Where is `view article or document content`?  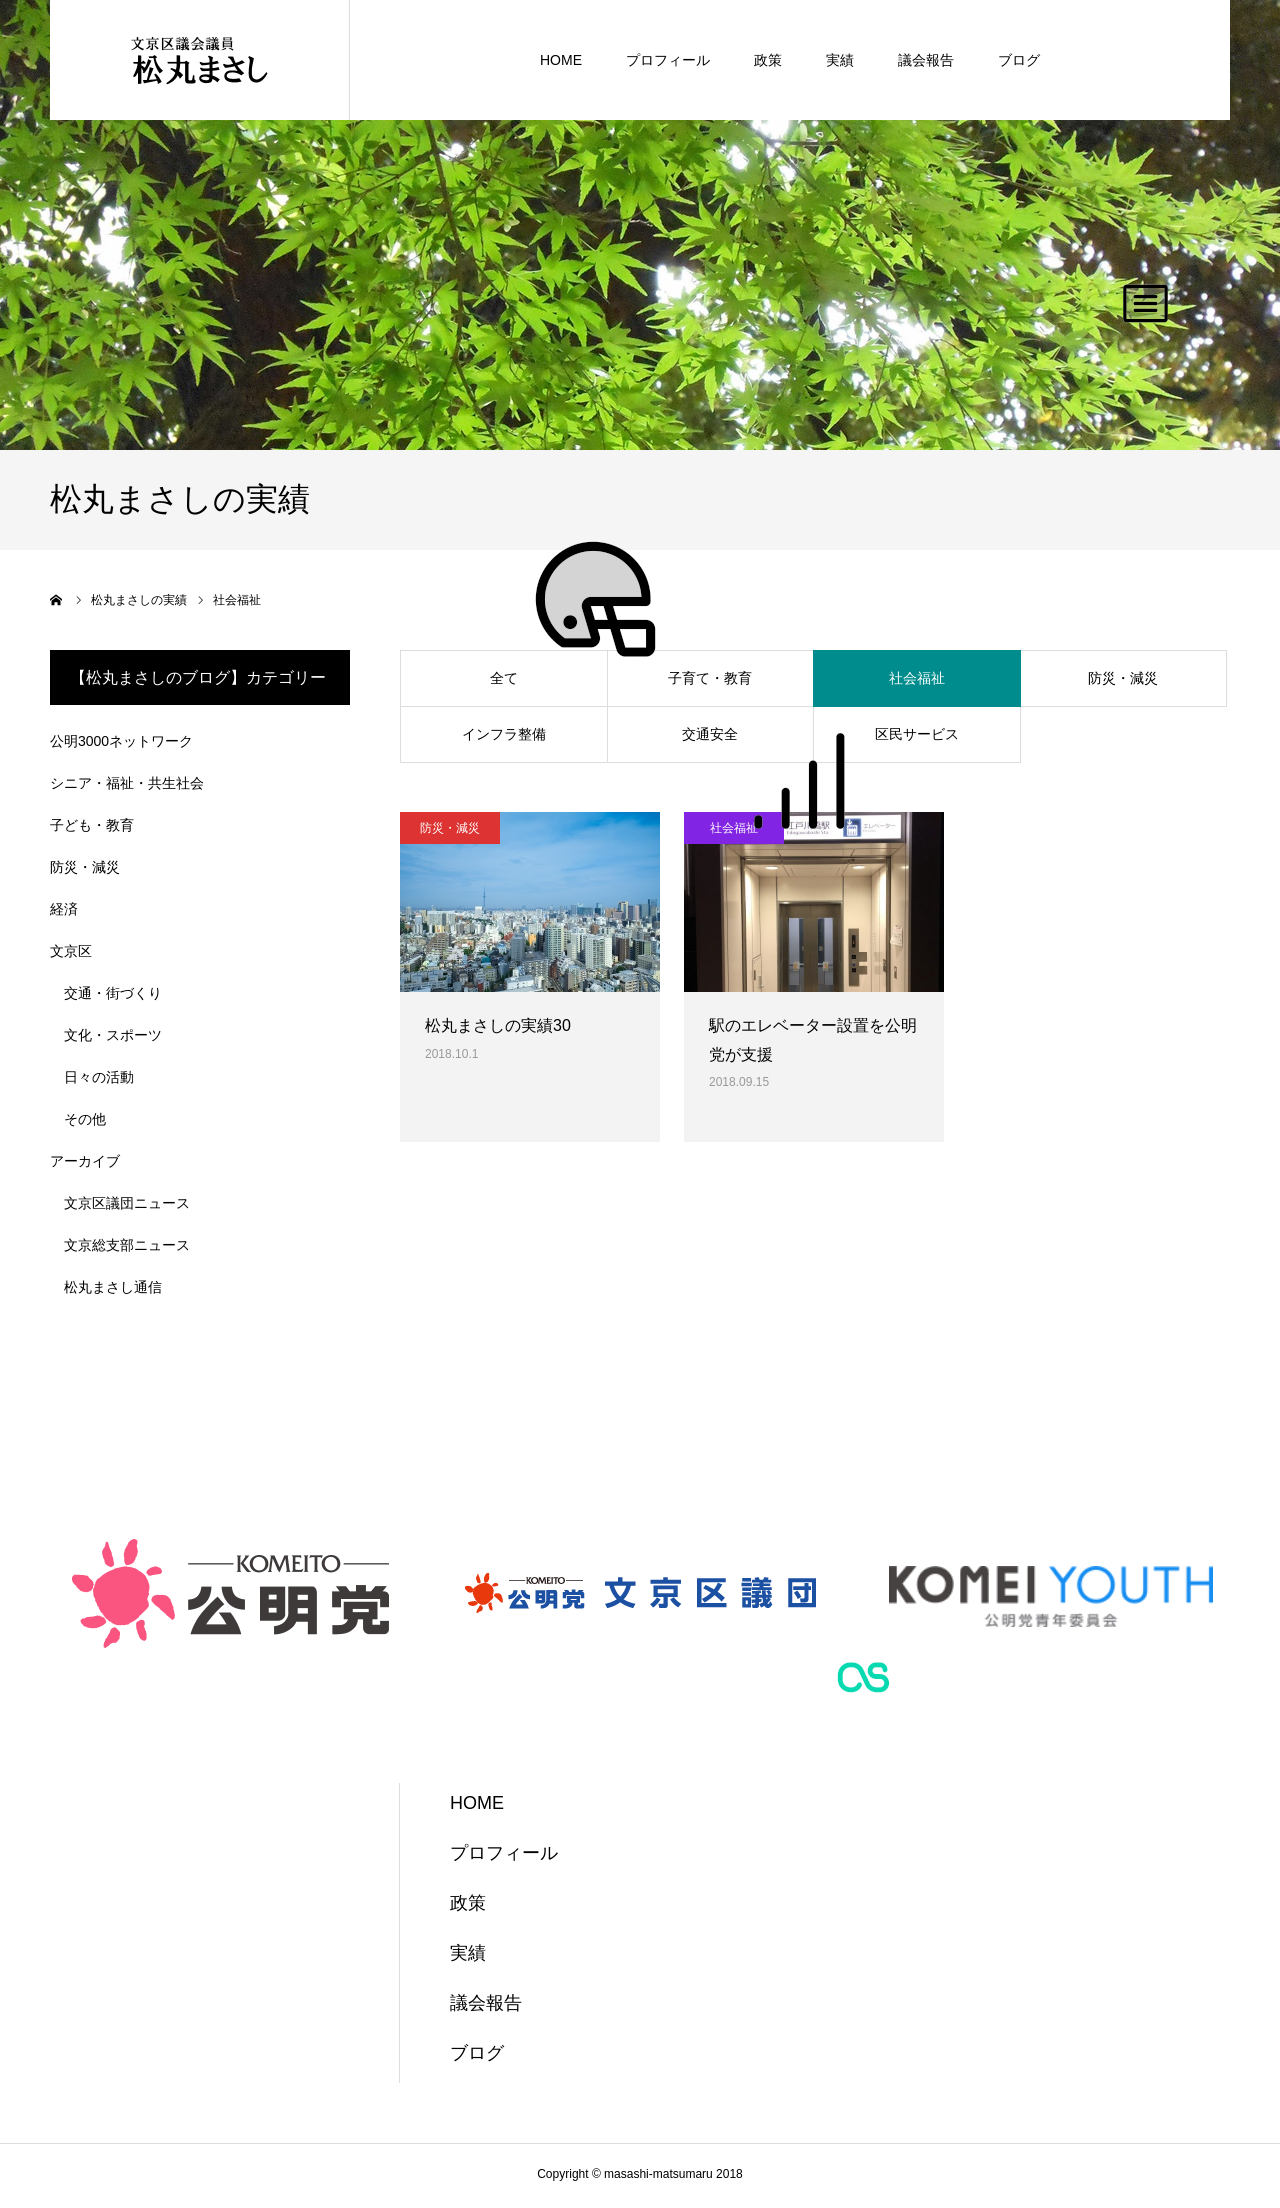 view article or document content is located at coordinates (1145, 303).